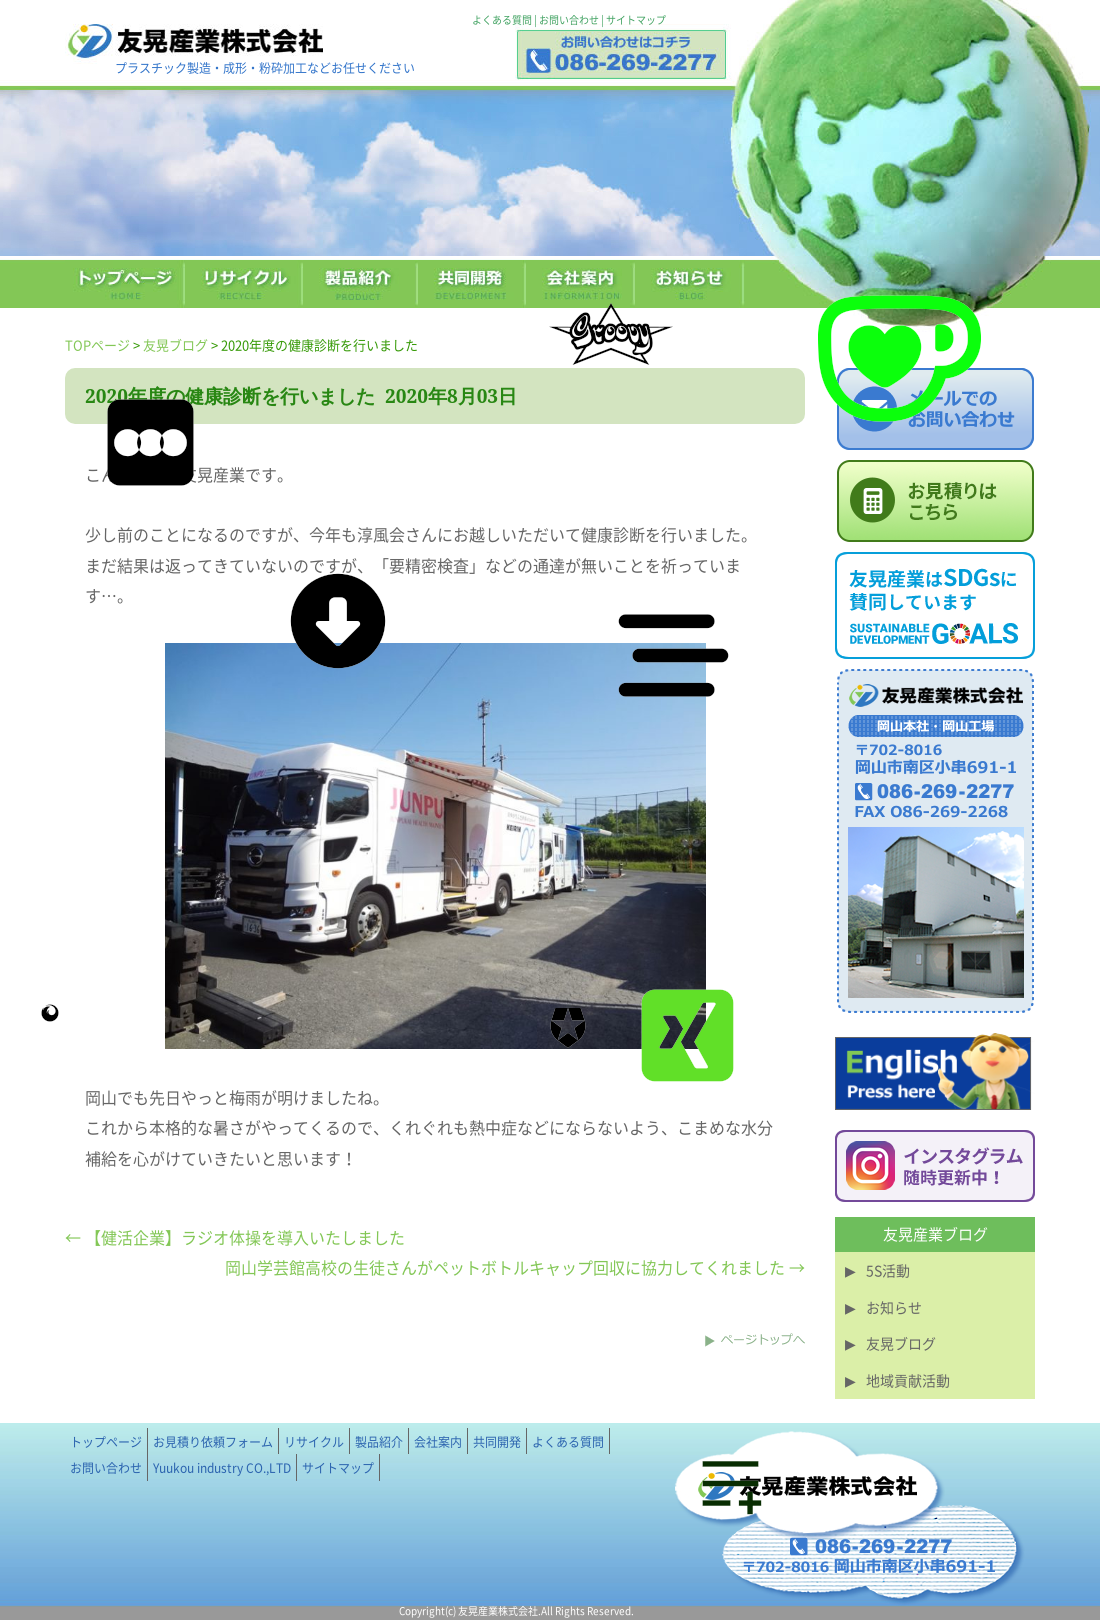  I want to click on open Firefox browser, so click(50, 1013).